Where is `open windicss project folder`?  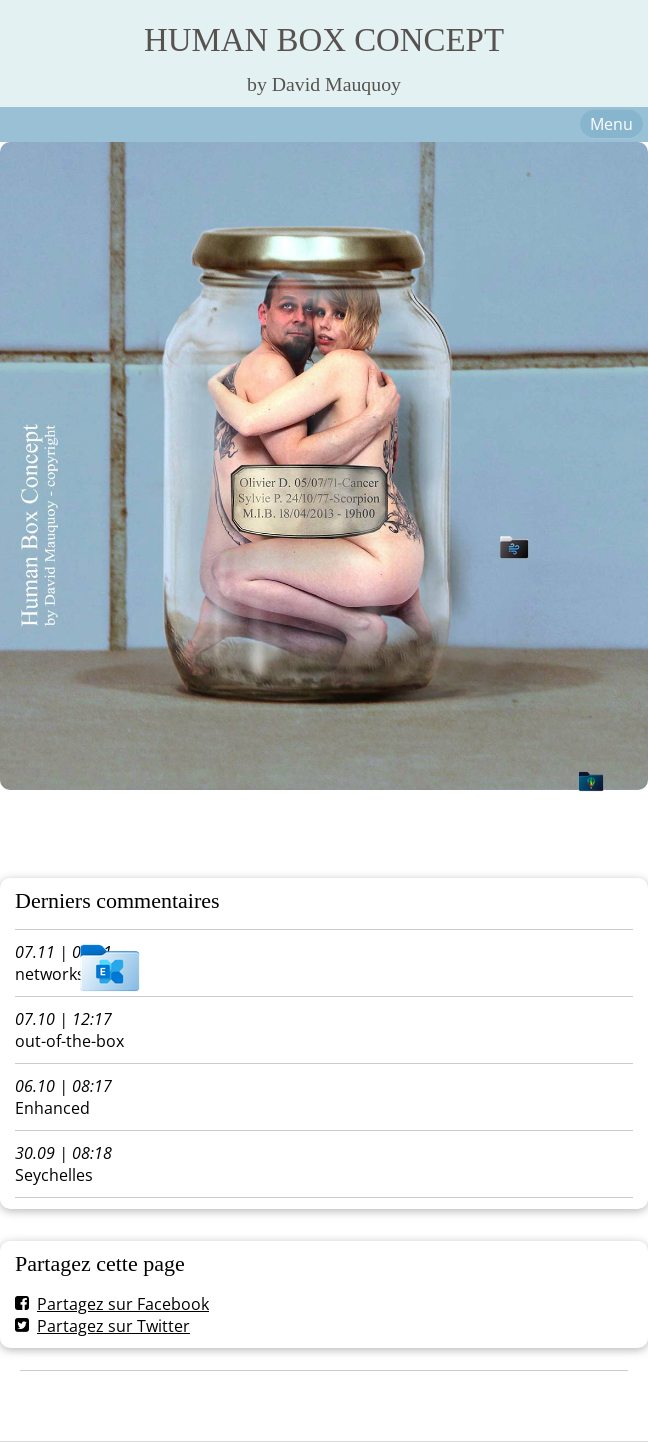 open windicss project folder is located at coordinates (514, 548).